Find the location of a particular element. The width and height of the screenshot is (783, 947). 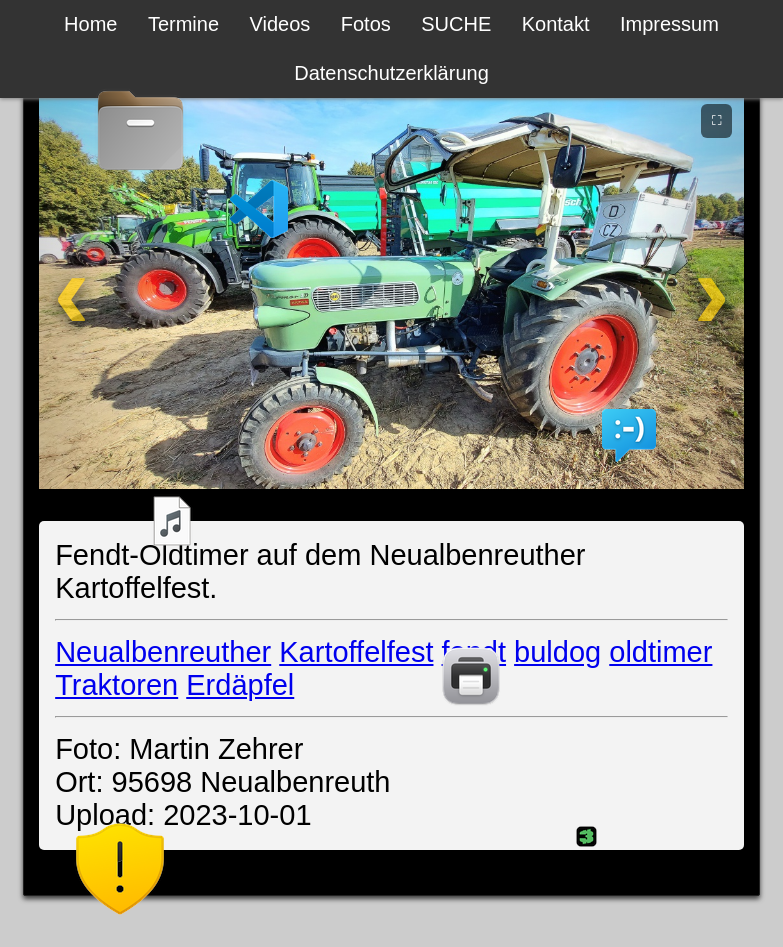

open visual studio code application is located at coordinates (259, 209).